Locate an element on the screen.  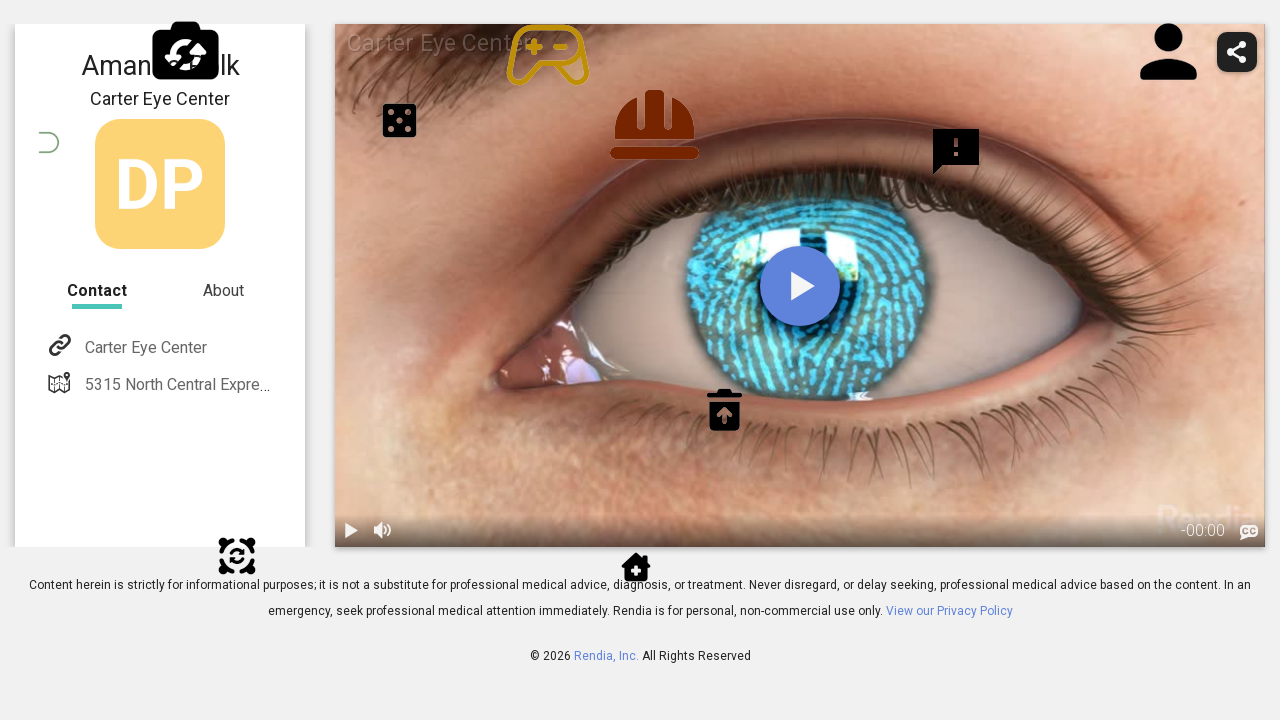
restore item from trash is located at coordinates (724, 410).